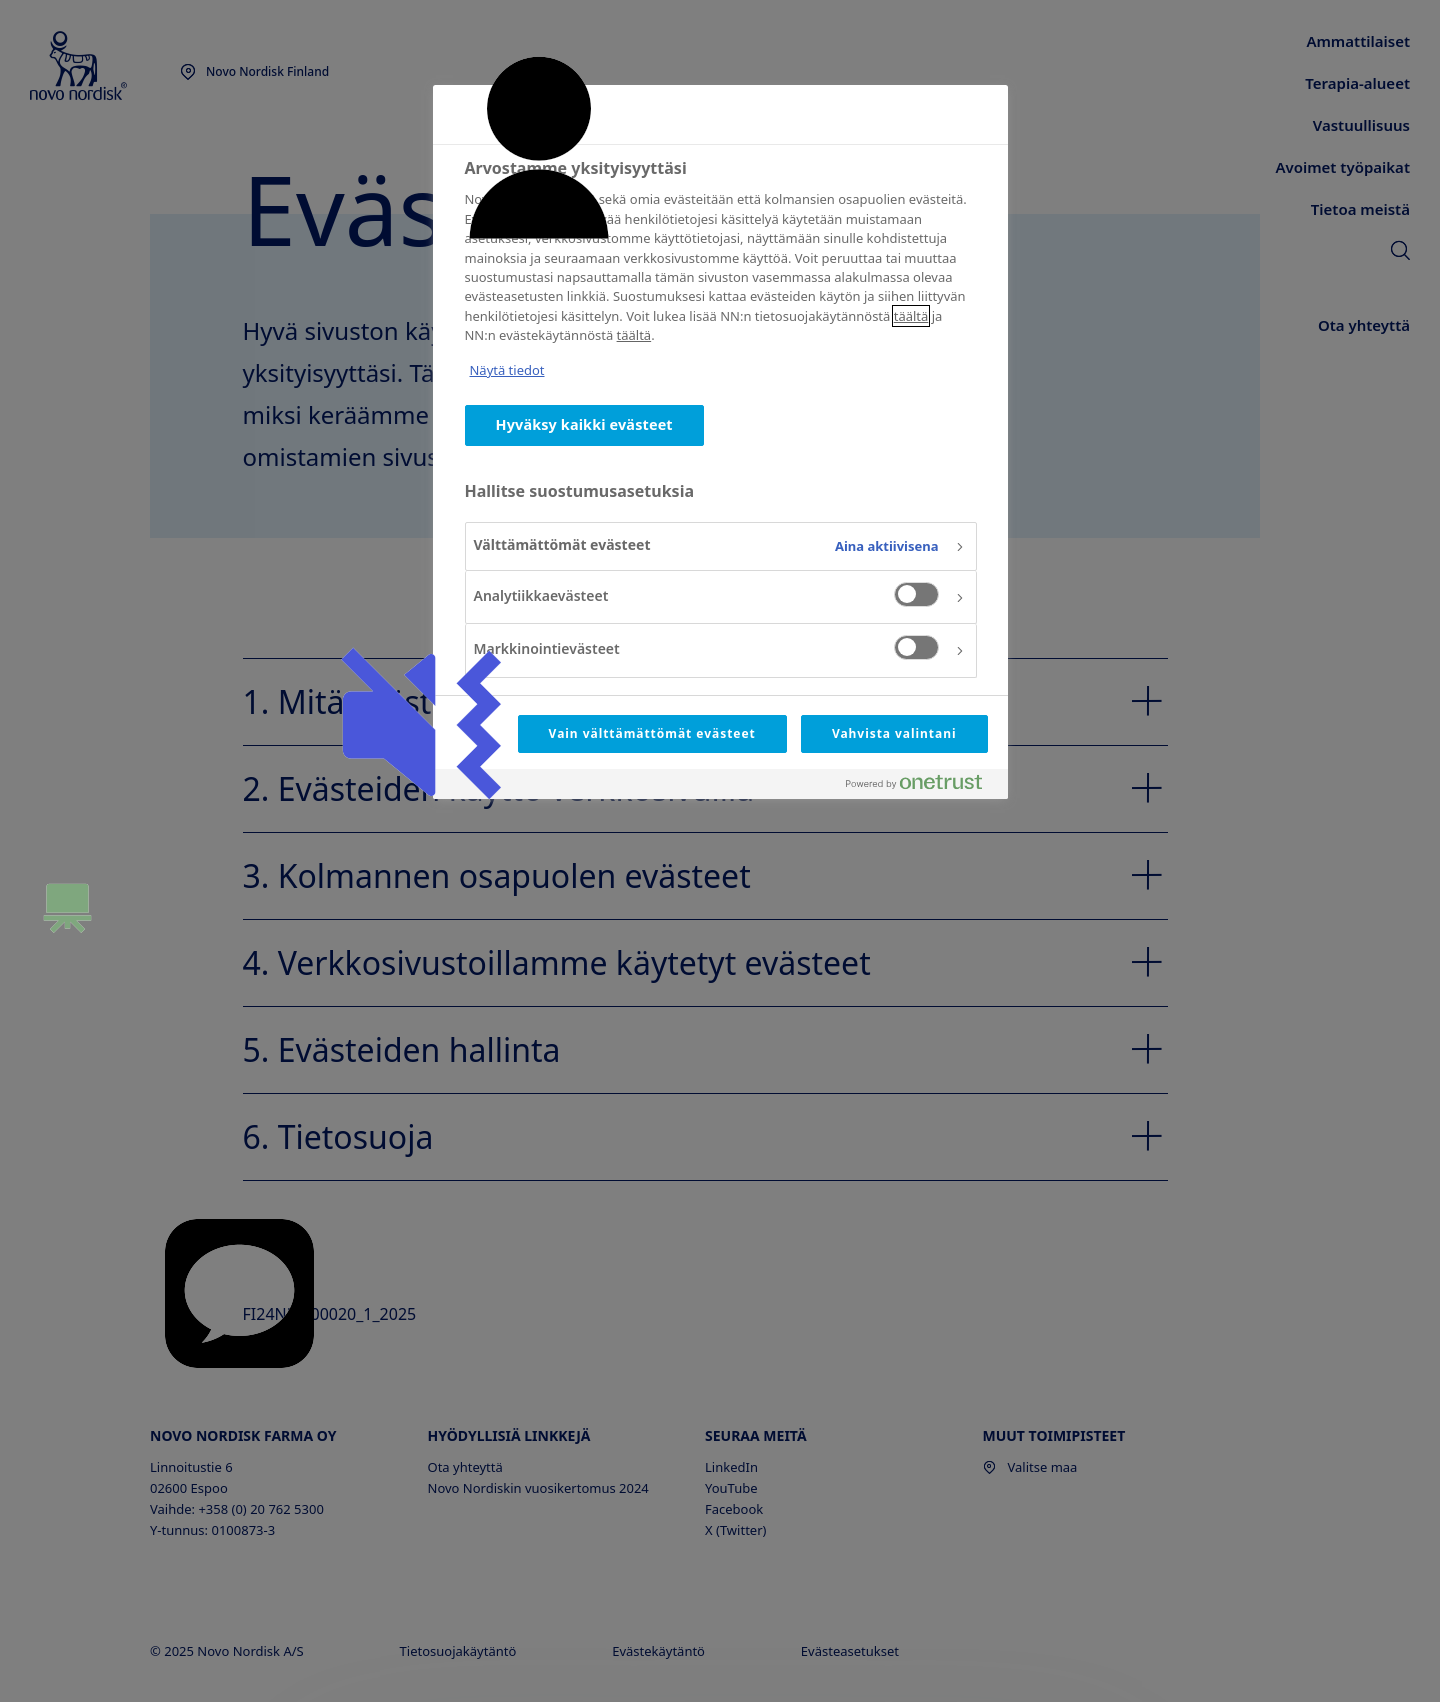  I want to click on open artboard or canvas workspace, so click(67, 907).